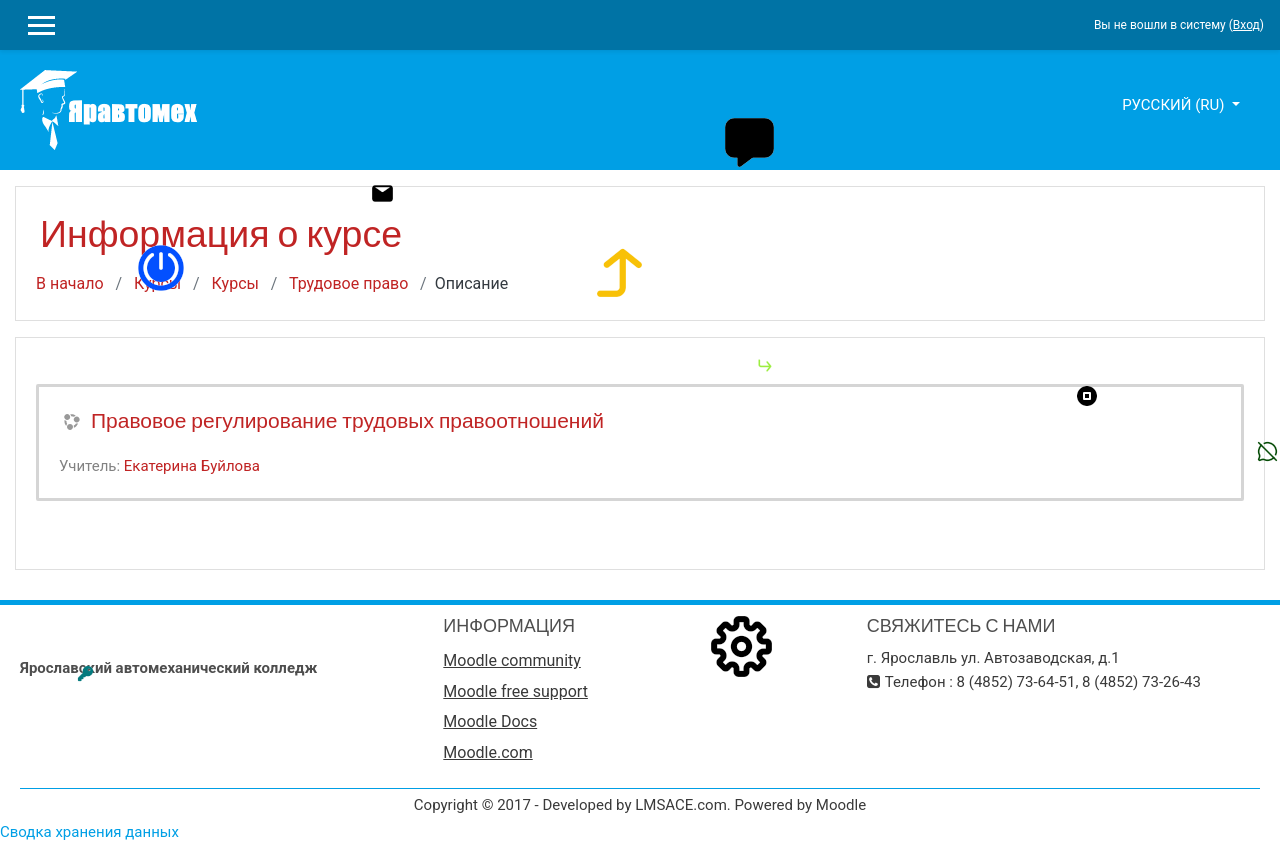 The height and width of the screenshot is (844, 1280). Describe the element at coordinates (1267, 451) in the screenshot. I see `mute or disable chat notifications` at that location.